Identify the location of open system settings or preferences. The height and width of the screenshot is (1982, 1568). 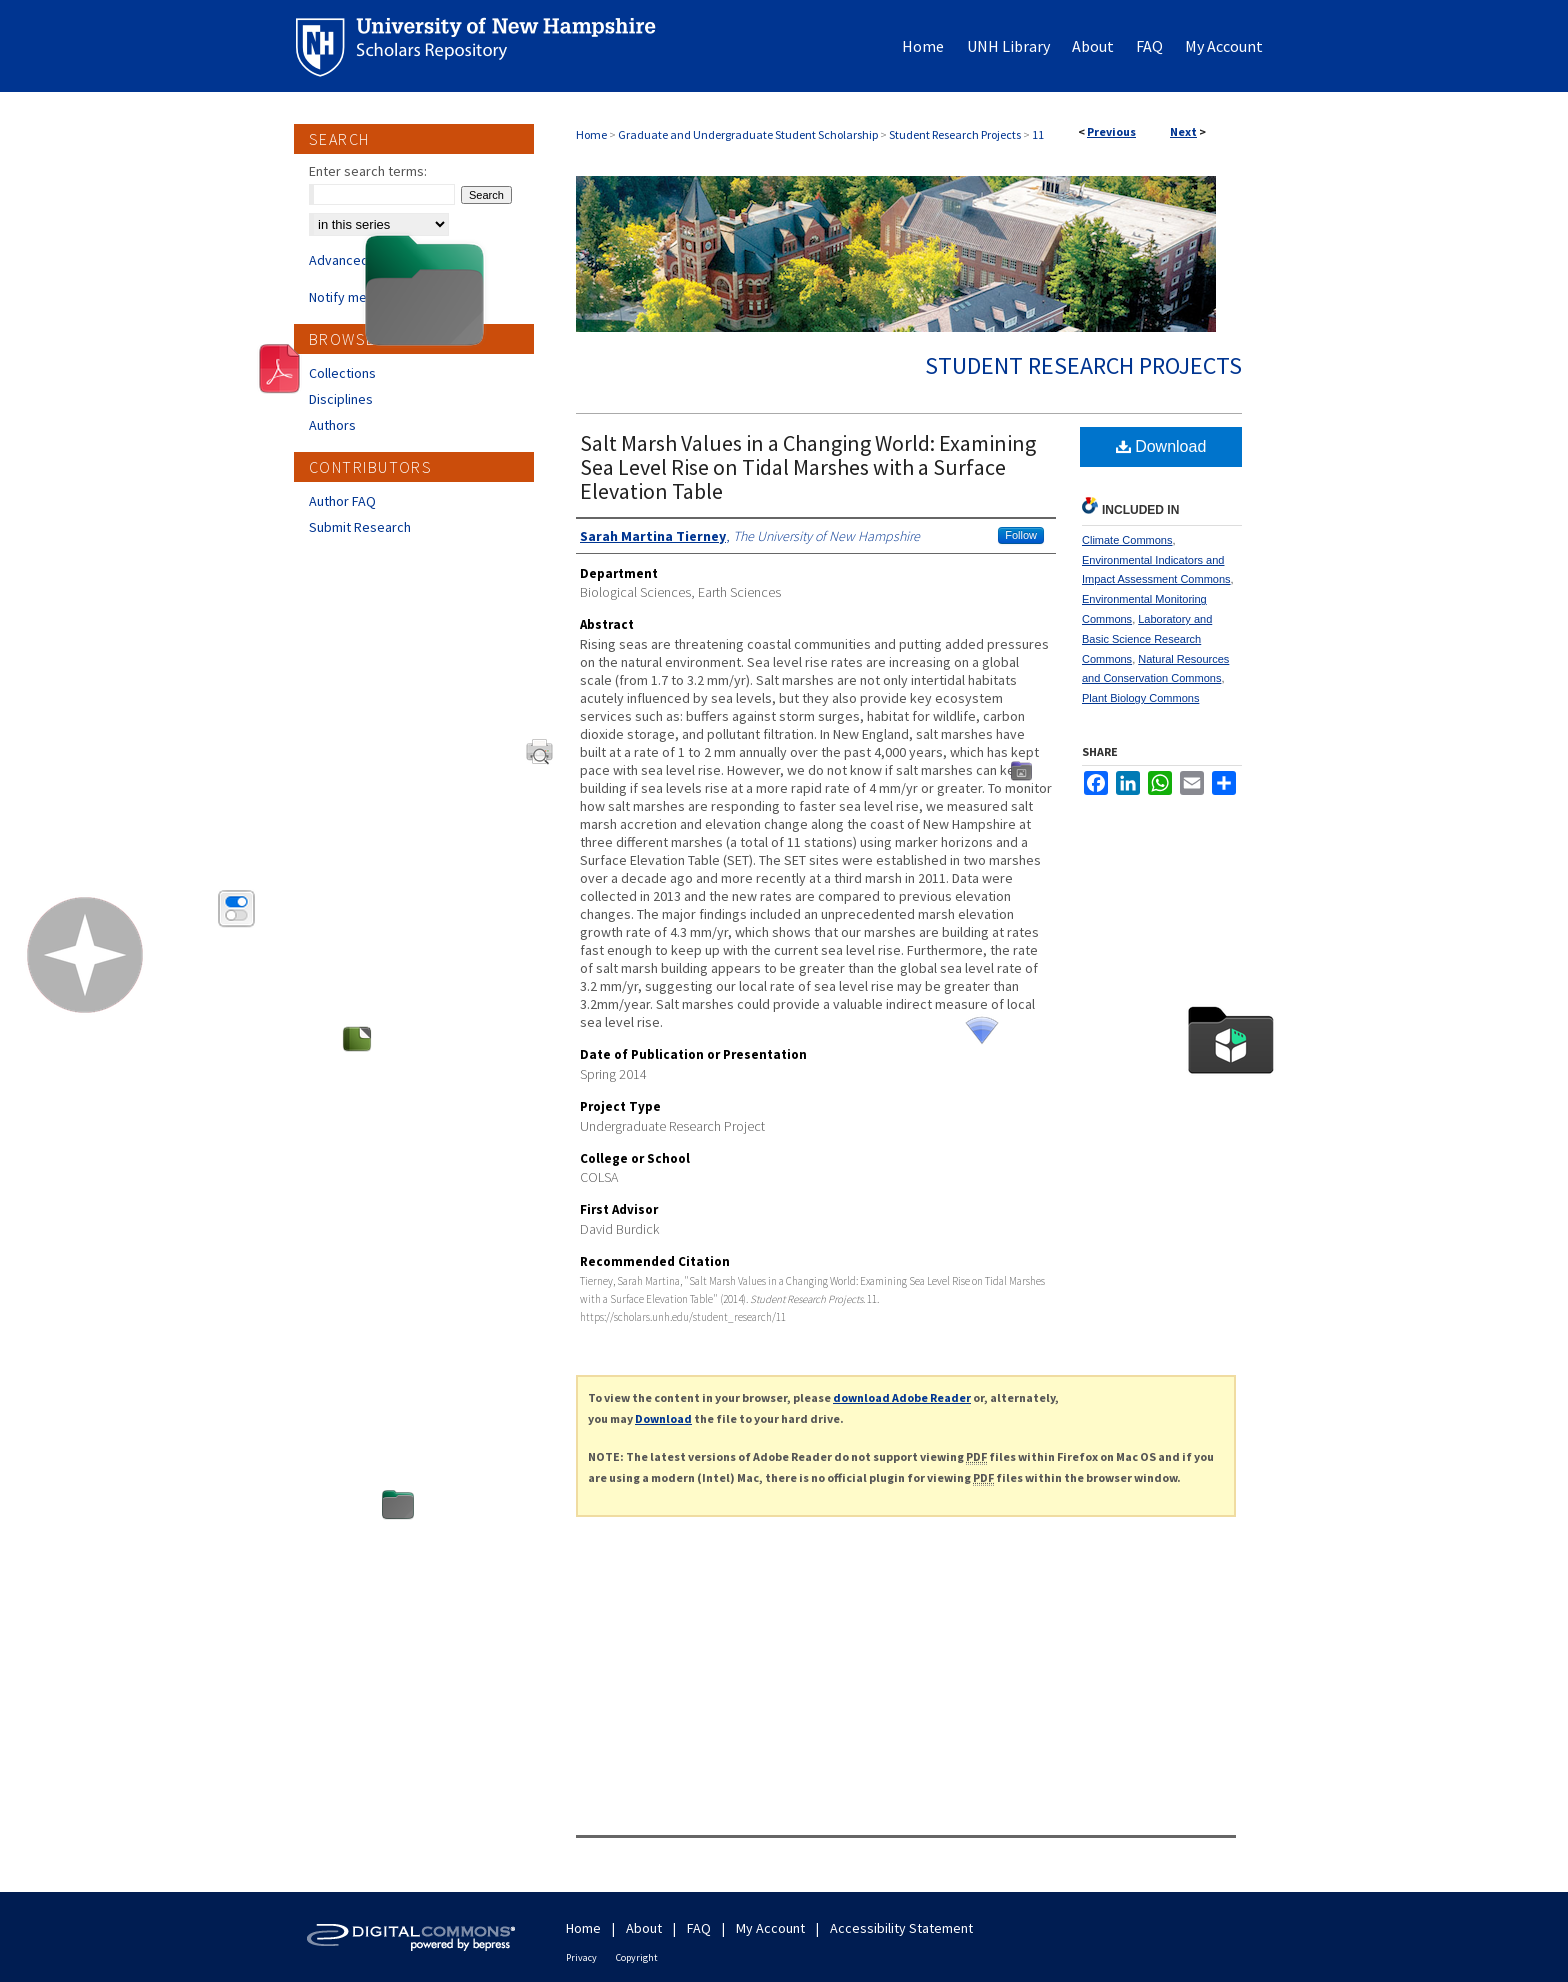
(236, 908).